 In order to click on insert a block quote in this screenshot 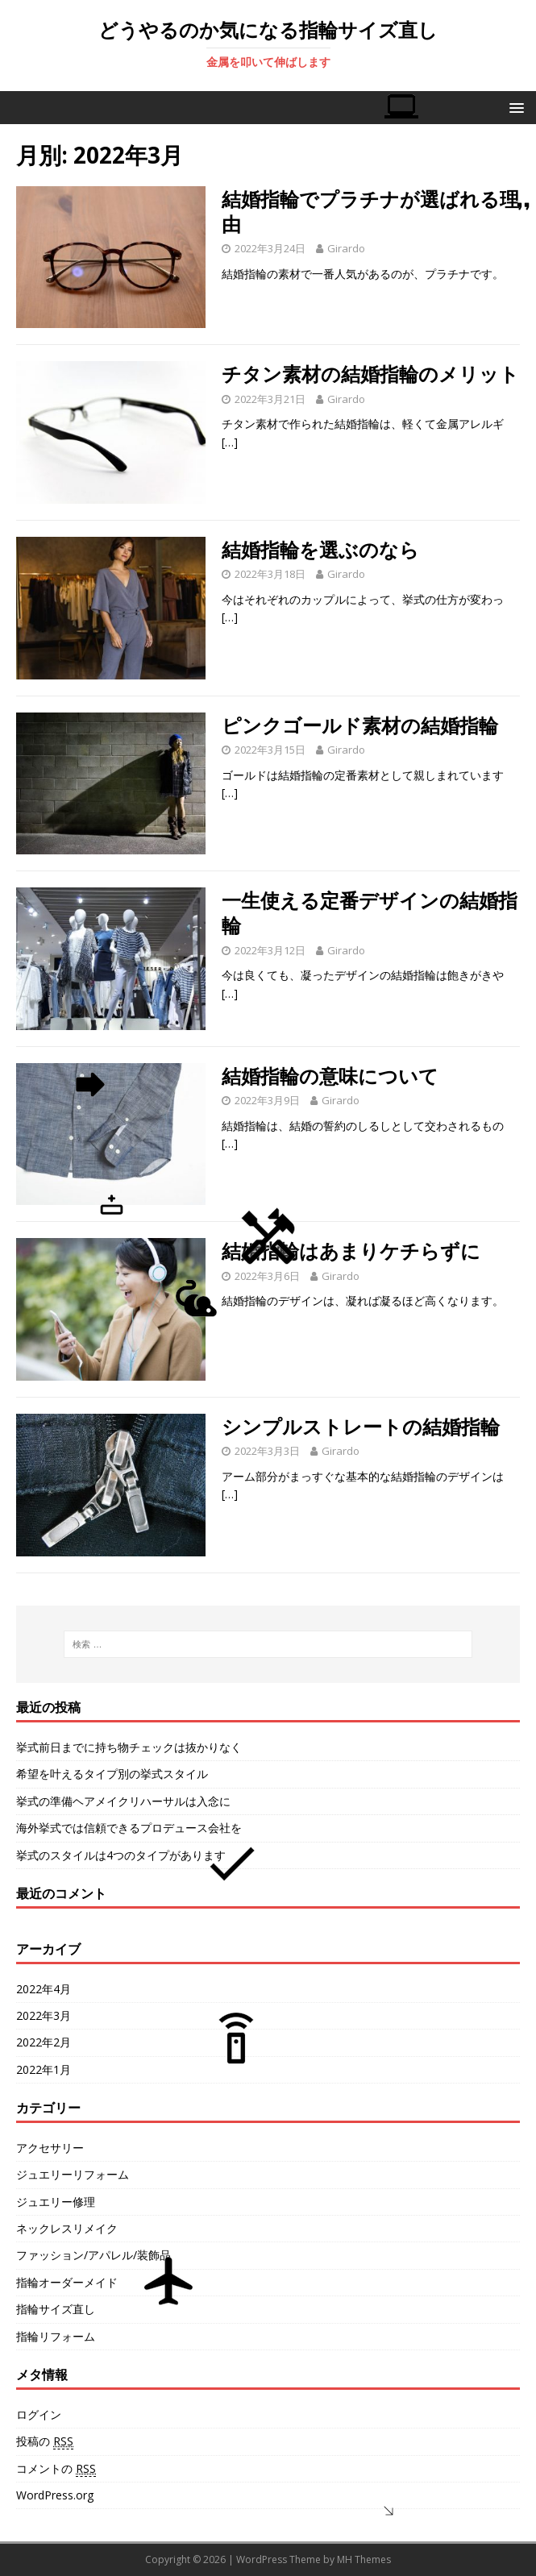, I will do `click(523, 206)`.